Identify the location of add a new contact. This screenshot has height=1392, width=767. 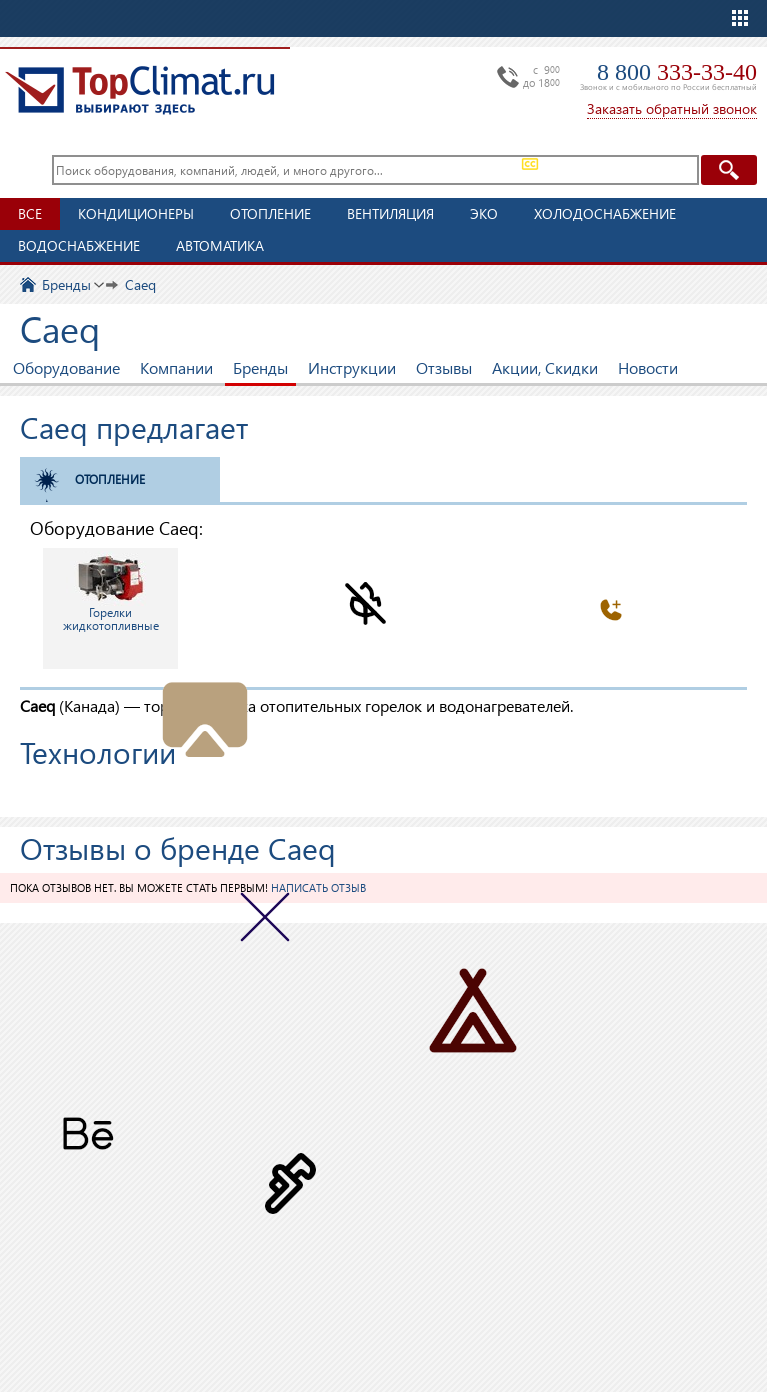
(611, 609).